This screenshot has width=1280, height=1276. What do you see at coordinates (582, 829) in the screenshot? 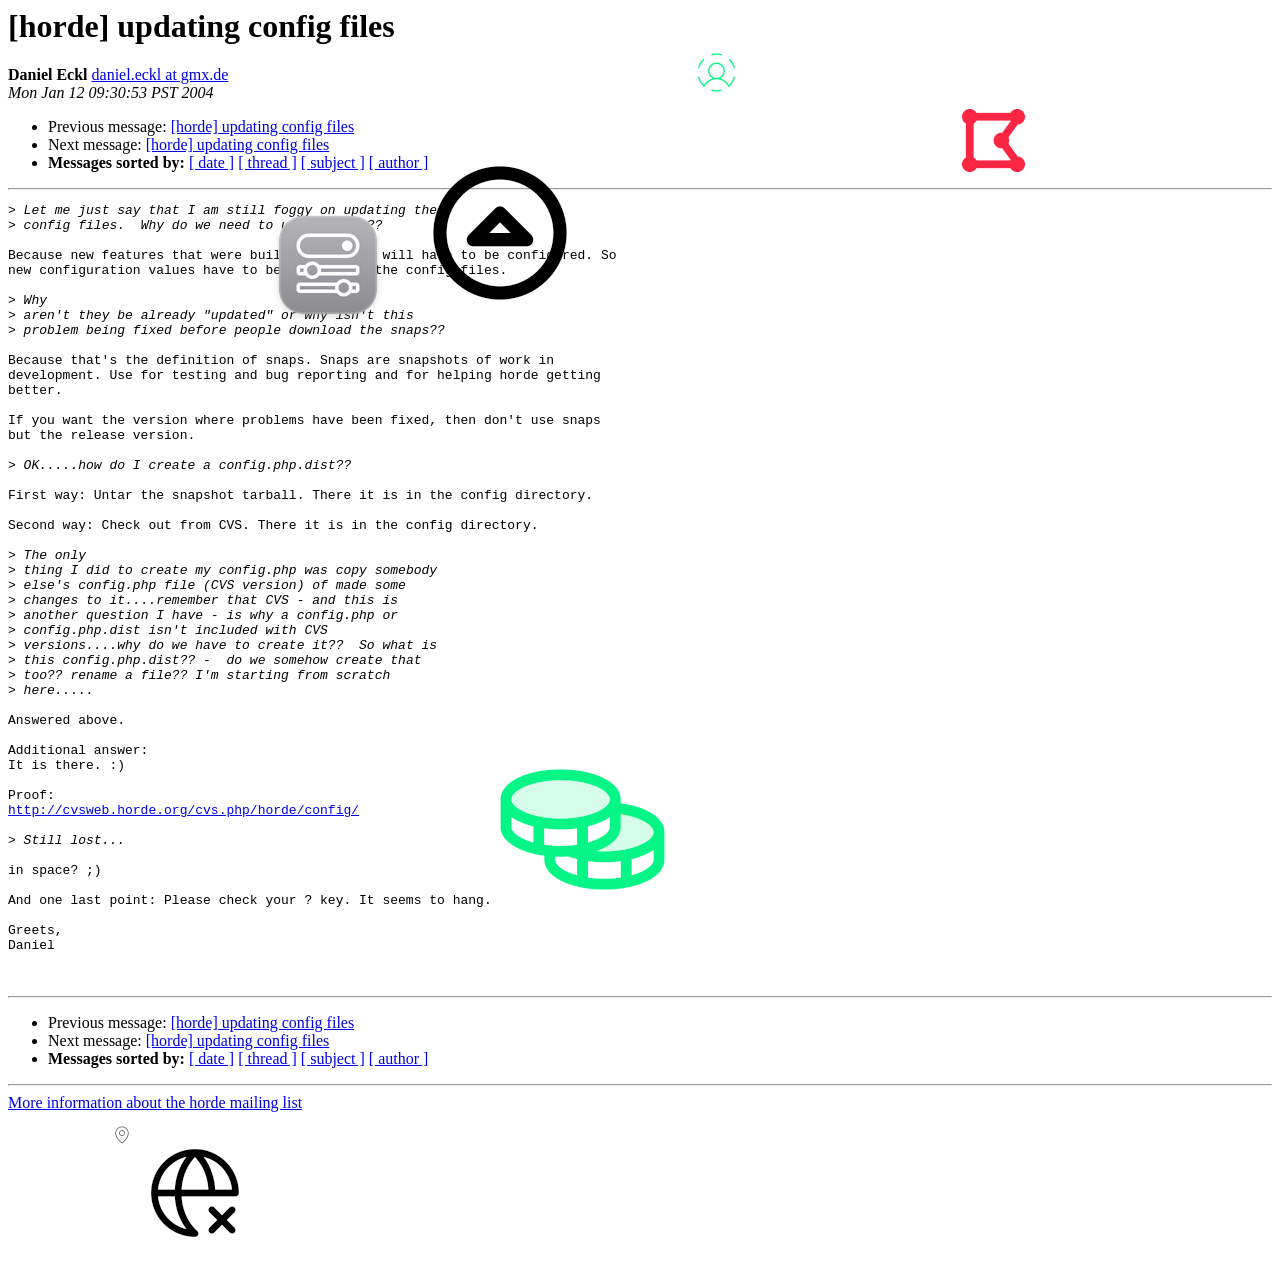
I see `view your coin balance or currency` at bounding box center [582, 829].